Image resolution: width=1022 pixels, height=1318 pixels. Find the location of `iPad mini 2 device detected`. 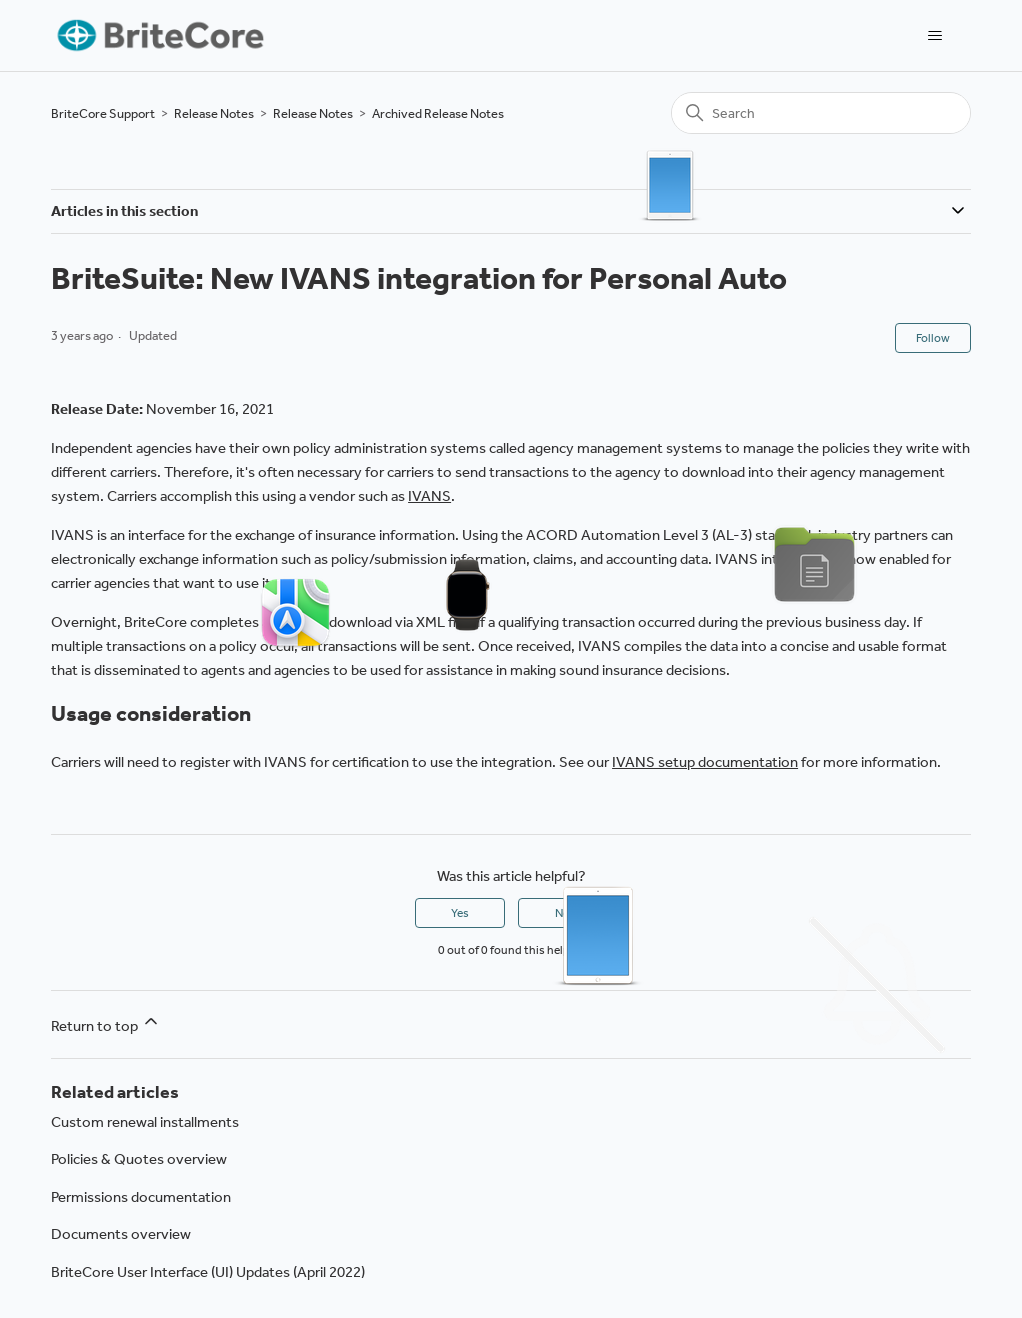

iPad mini 2 device detected is located at coordinates (670, 179).